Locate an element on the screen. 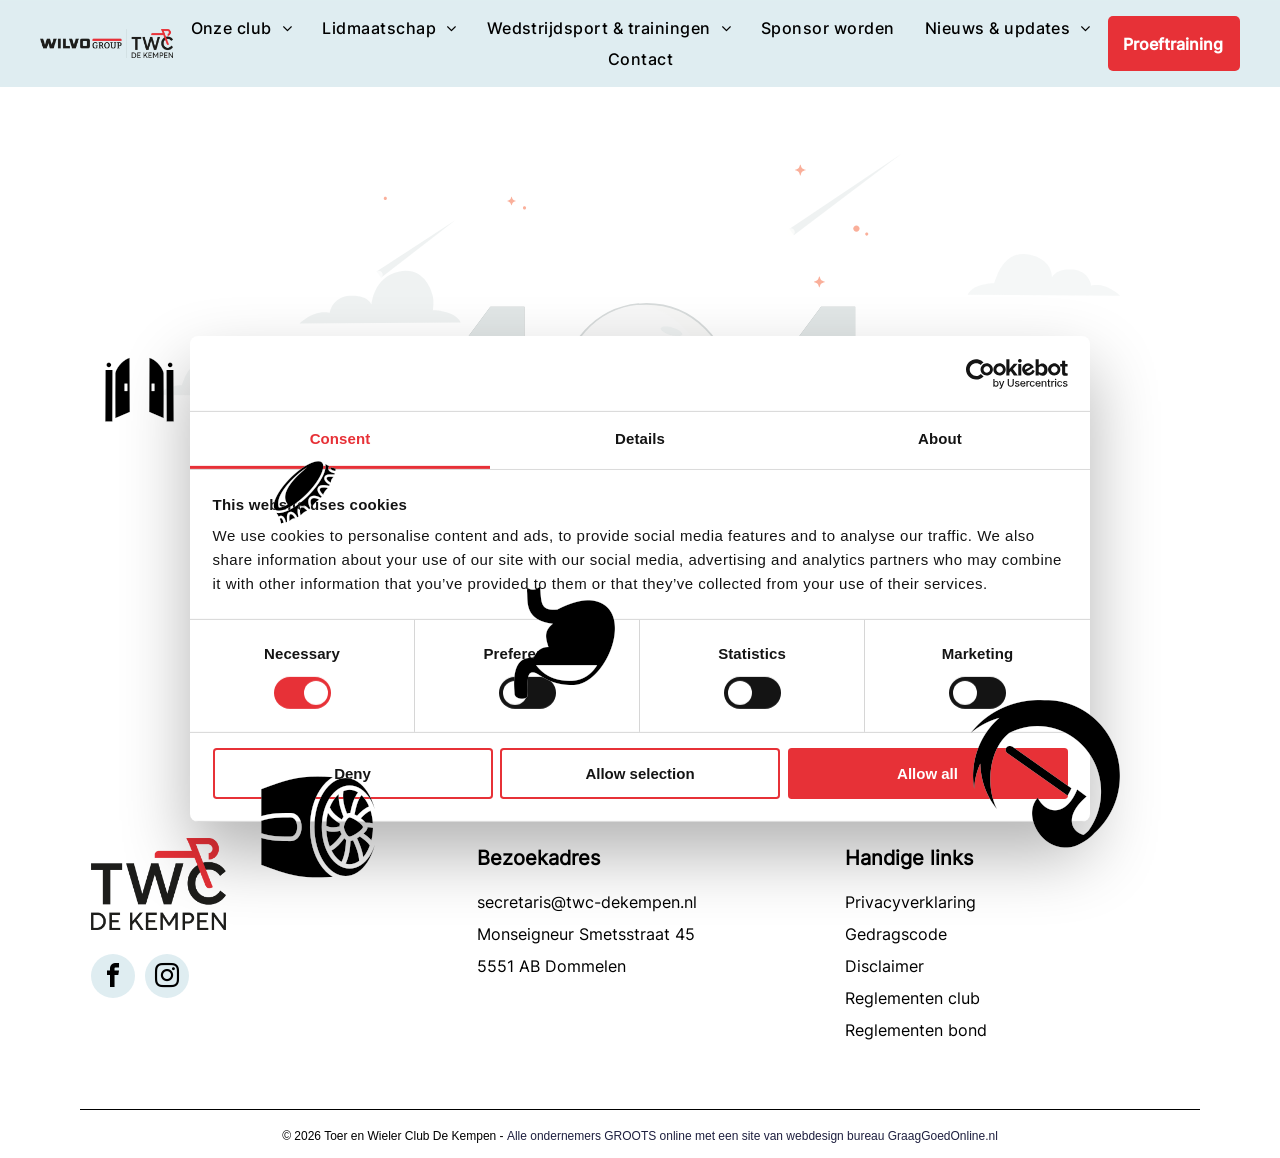  enter a new area or level is located at coordinates (139, 387).